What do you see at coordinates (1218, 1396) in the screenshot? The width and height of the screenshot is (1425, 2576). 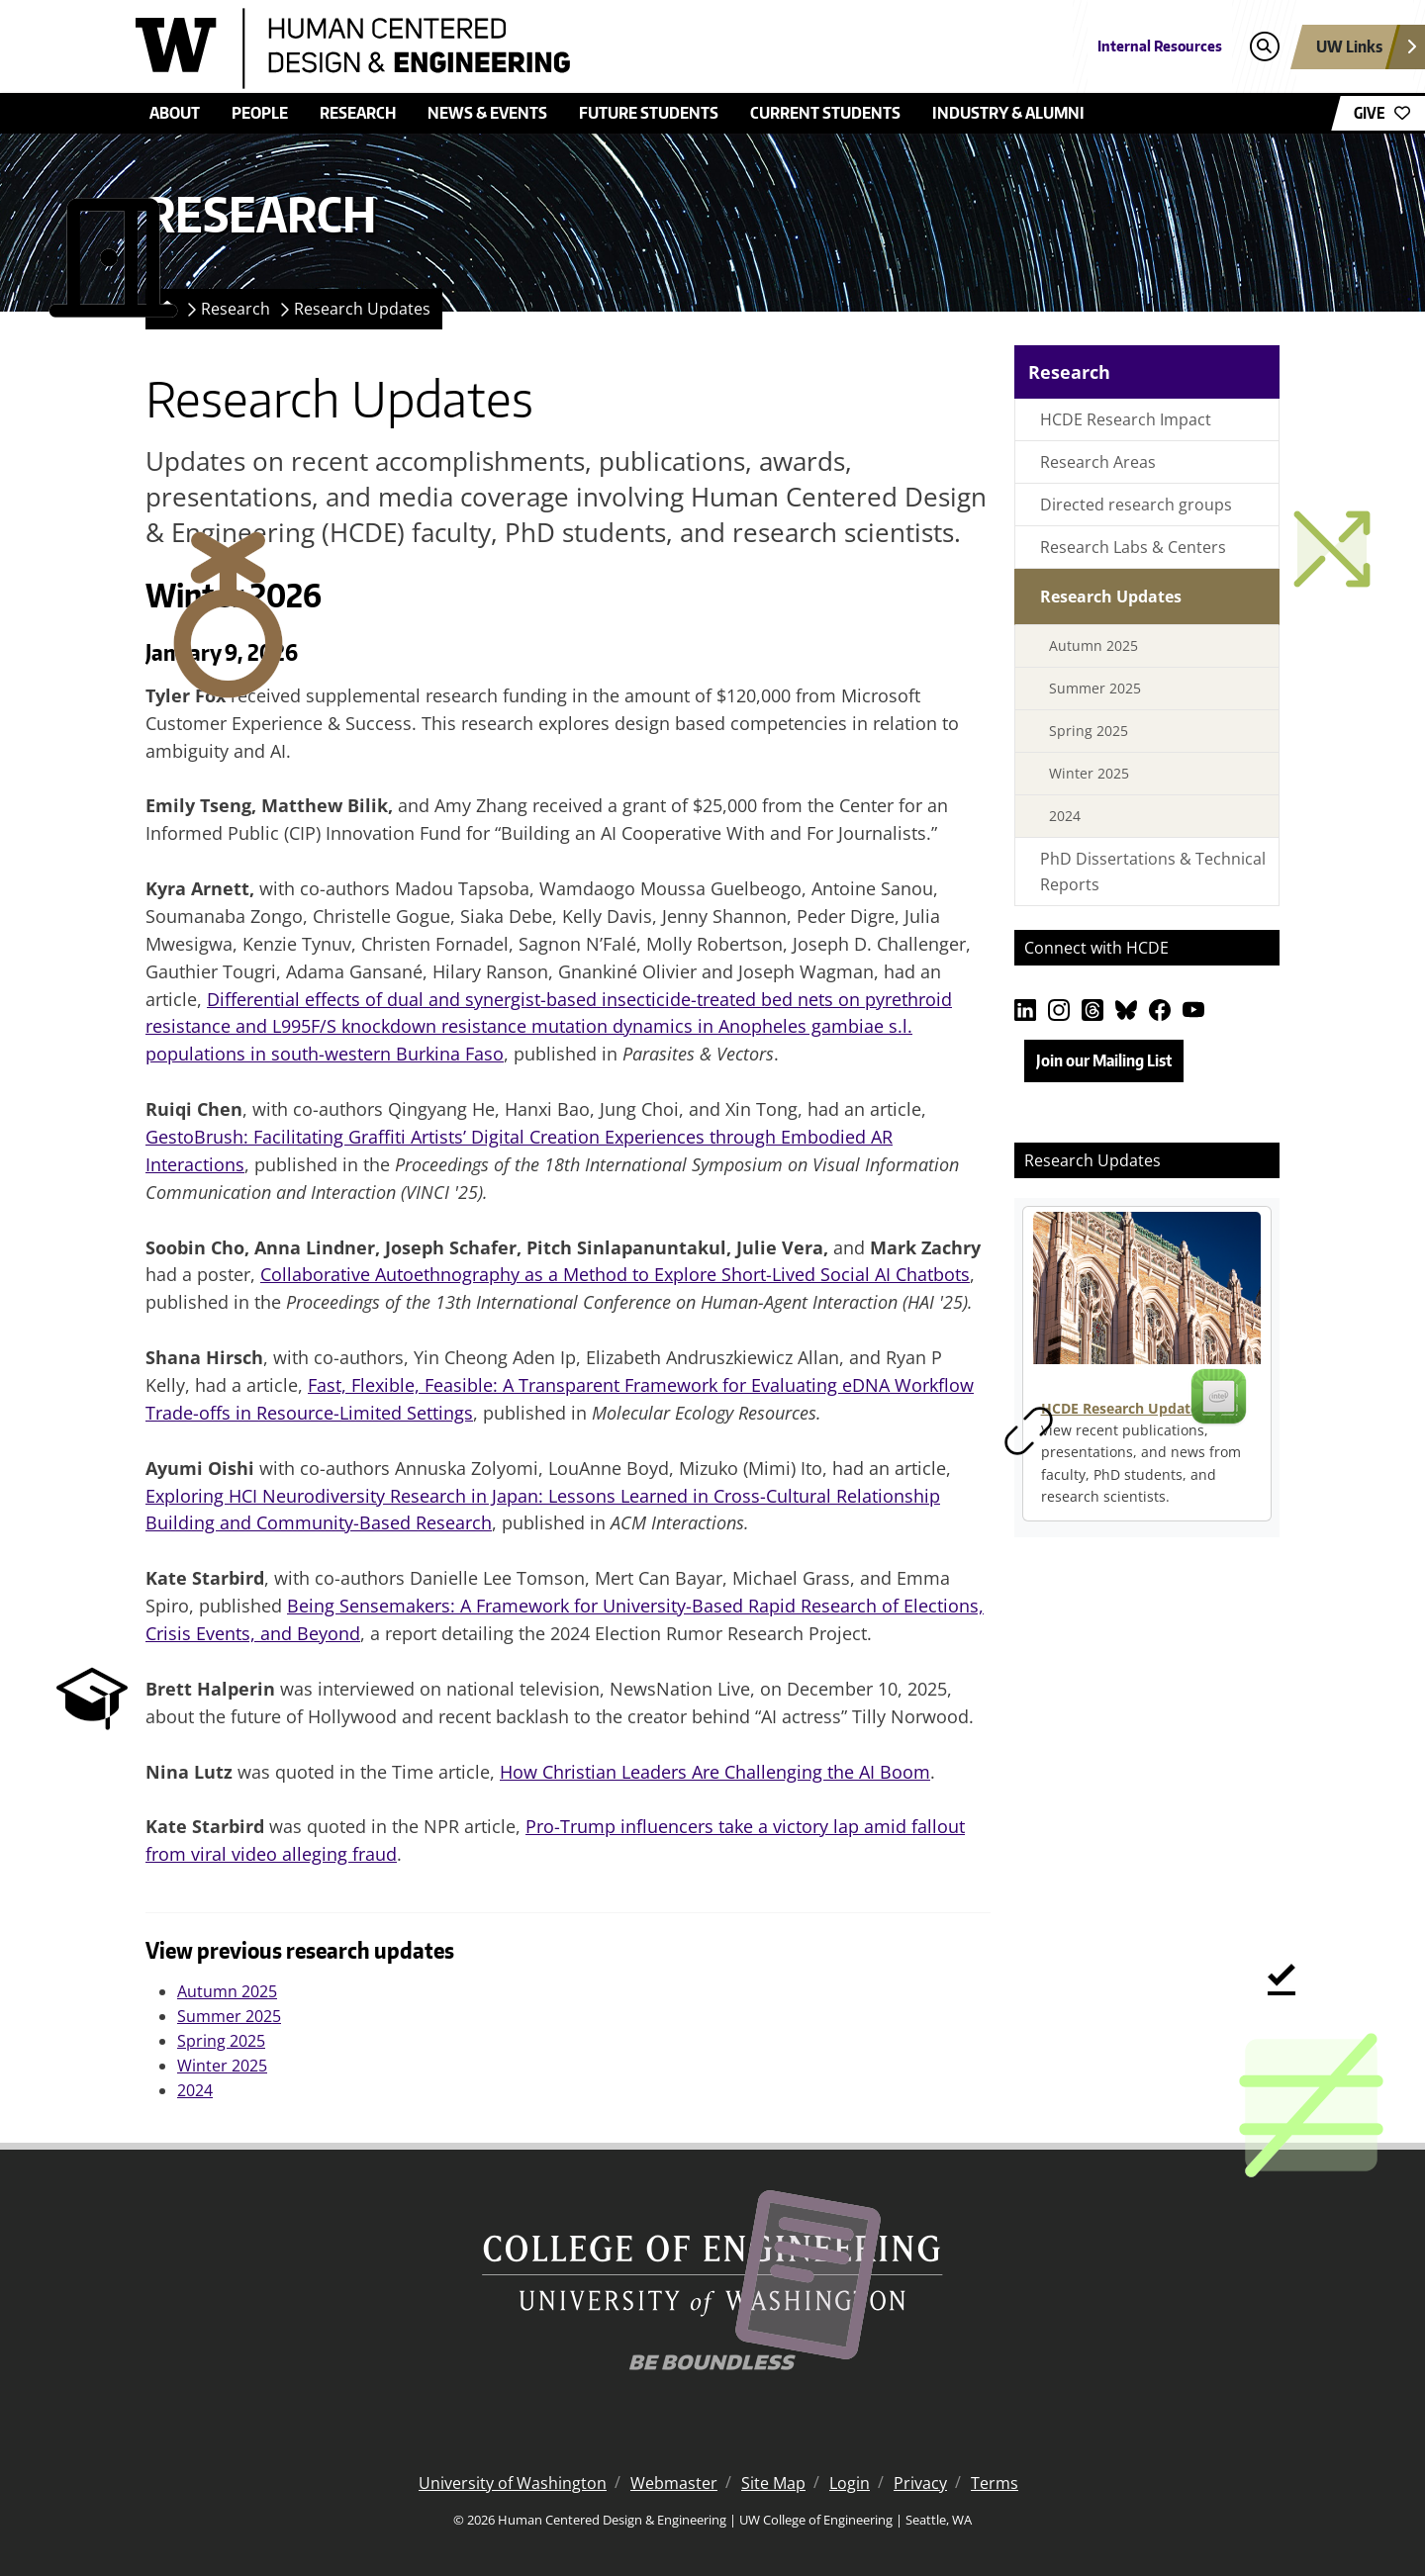 I see `view CPU or processor information` at bounding box center [1218, 1396].